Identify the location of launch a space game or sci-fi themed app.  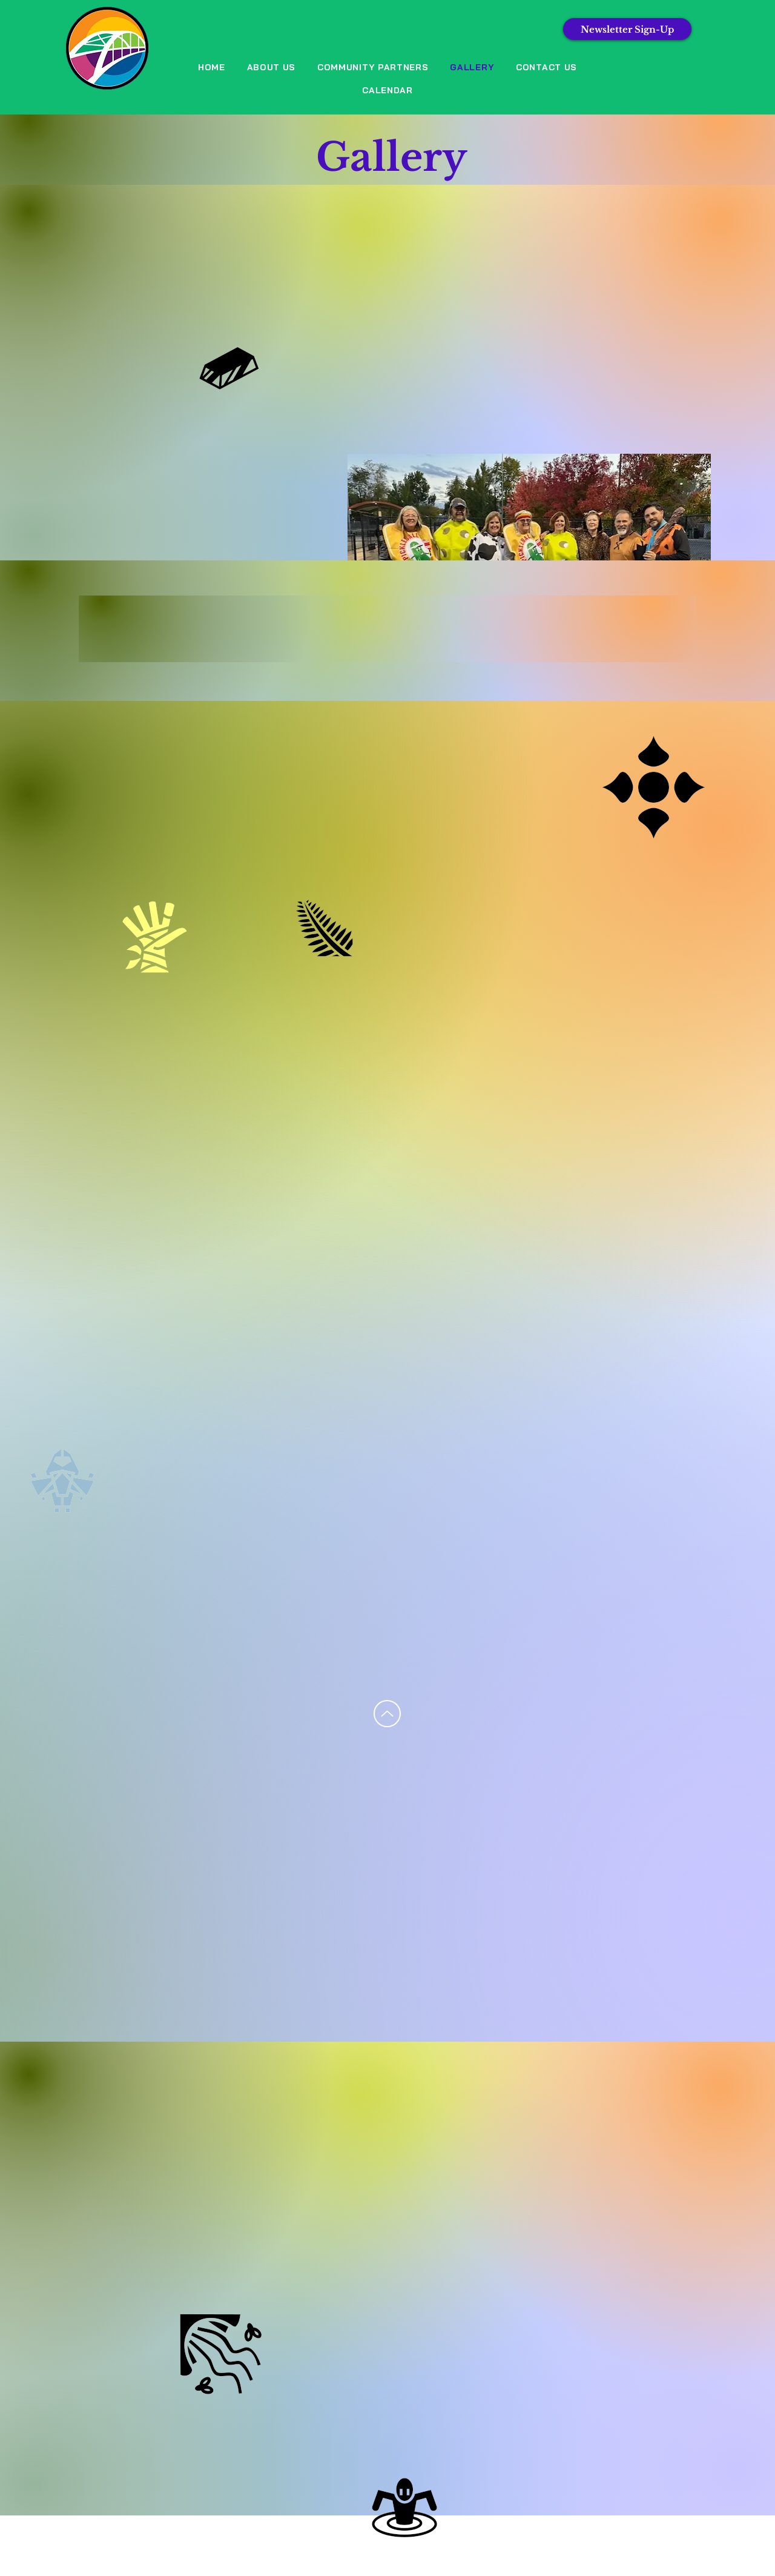
(62, 1480).